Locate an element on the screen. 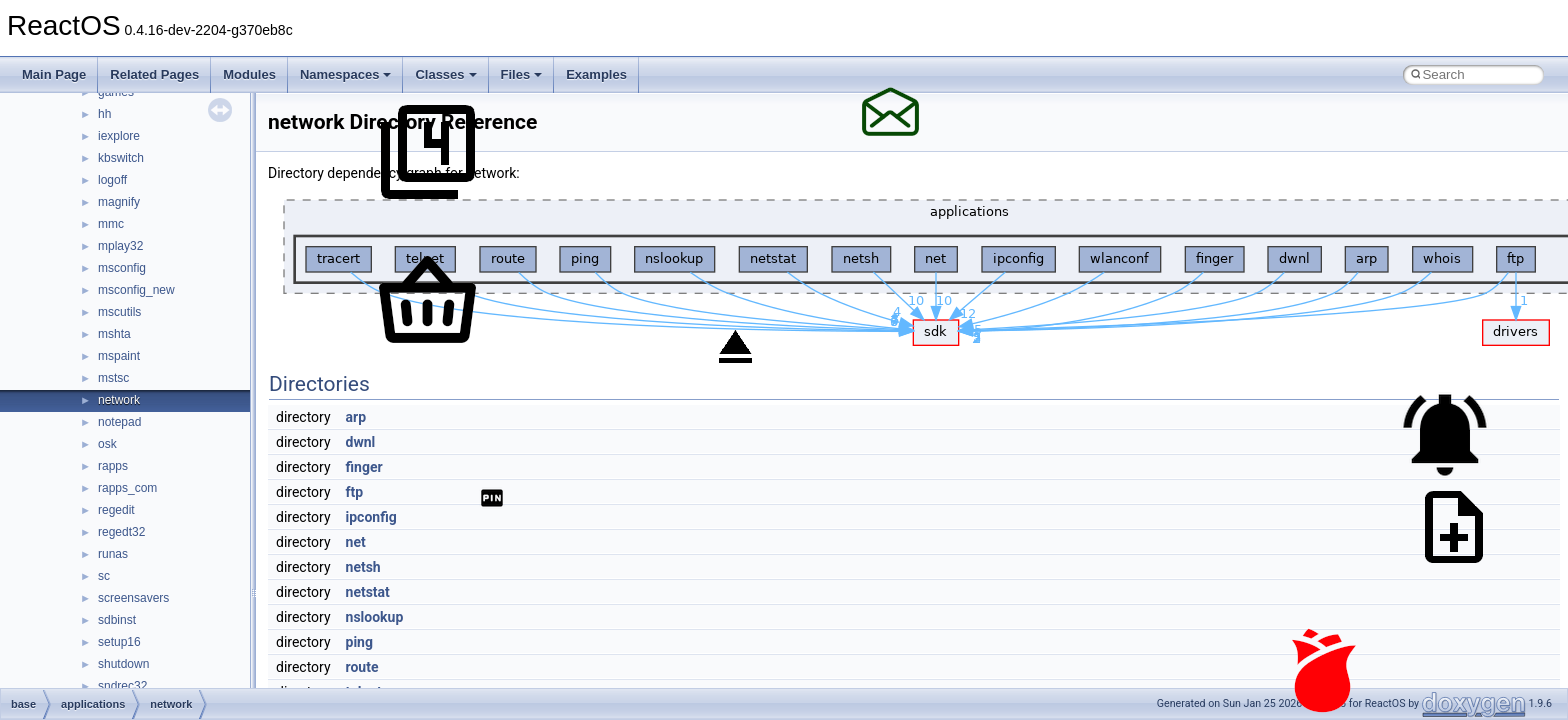 The height and width of the screenshot is (720, 1568). indicates PIN authentication required is located at coordinates (492, 498).